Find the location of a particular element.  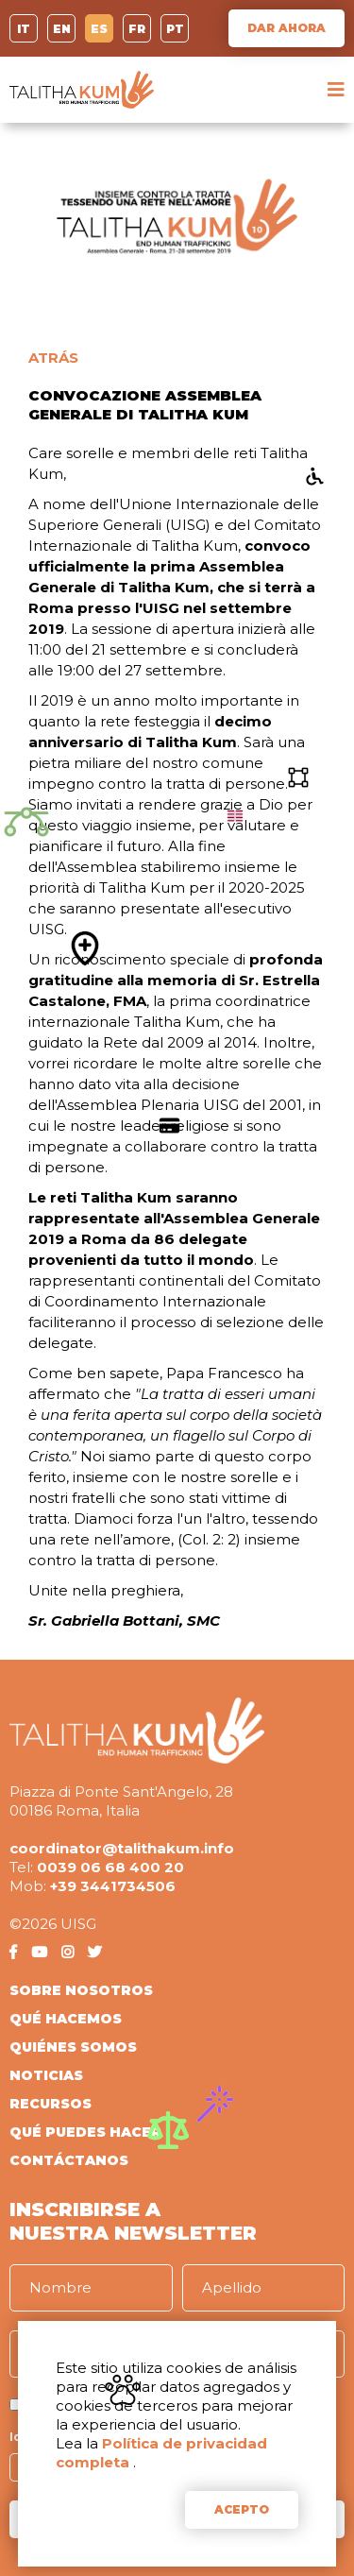

view license or legal information is located at coordinates (168, 2132).